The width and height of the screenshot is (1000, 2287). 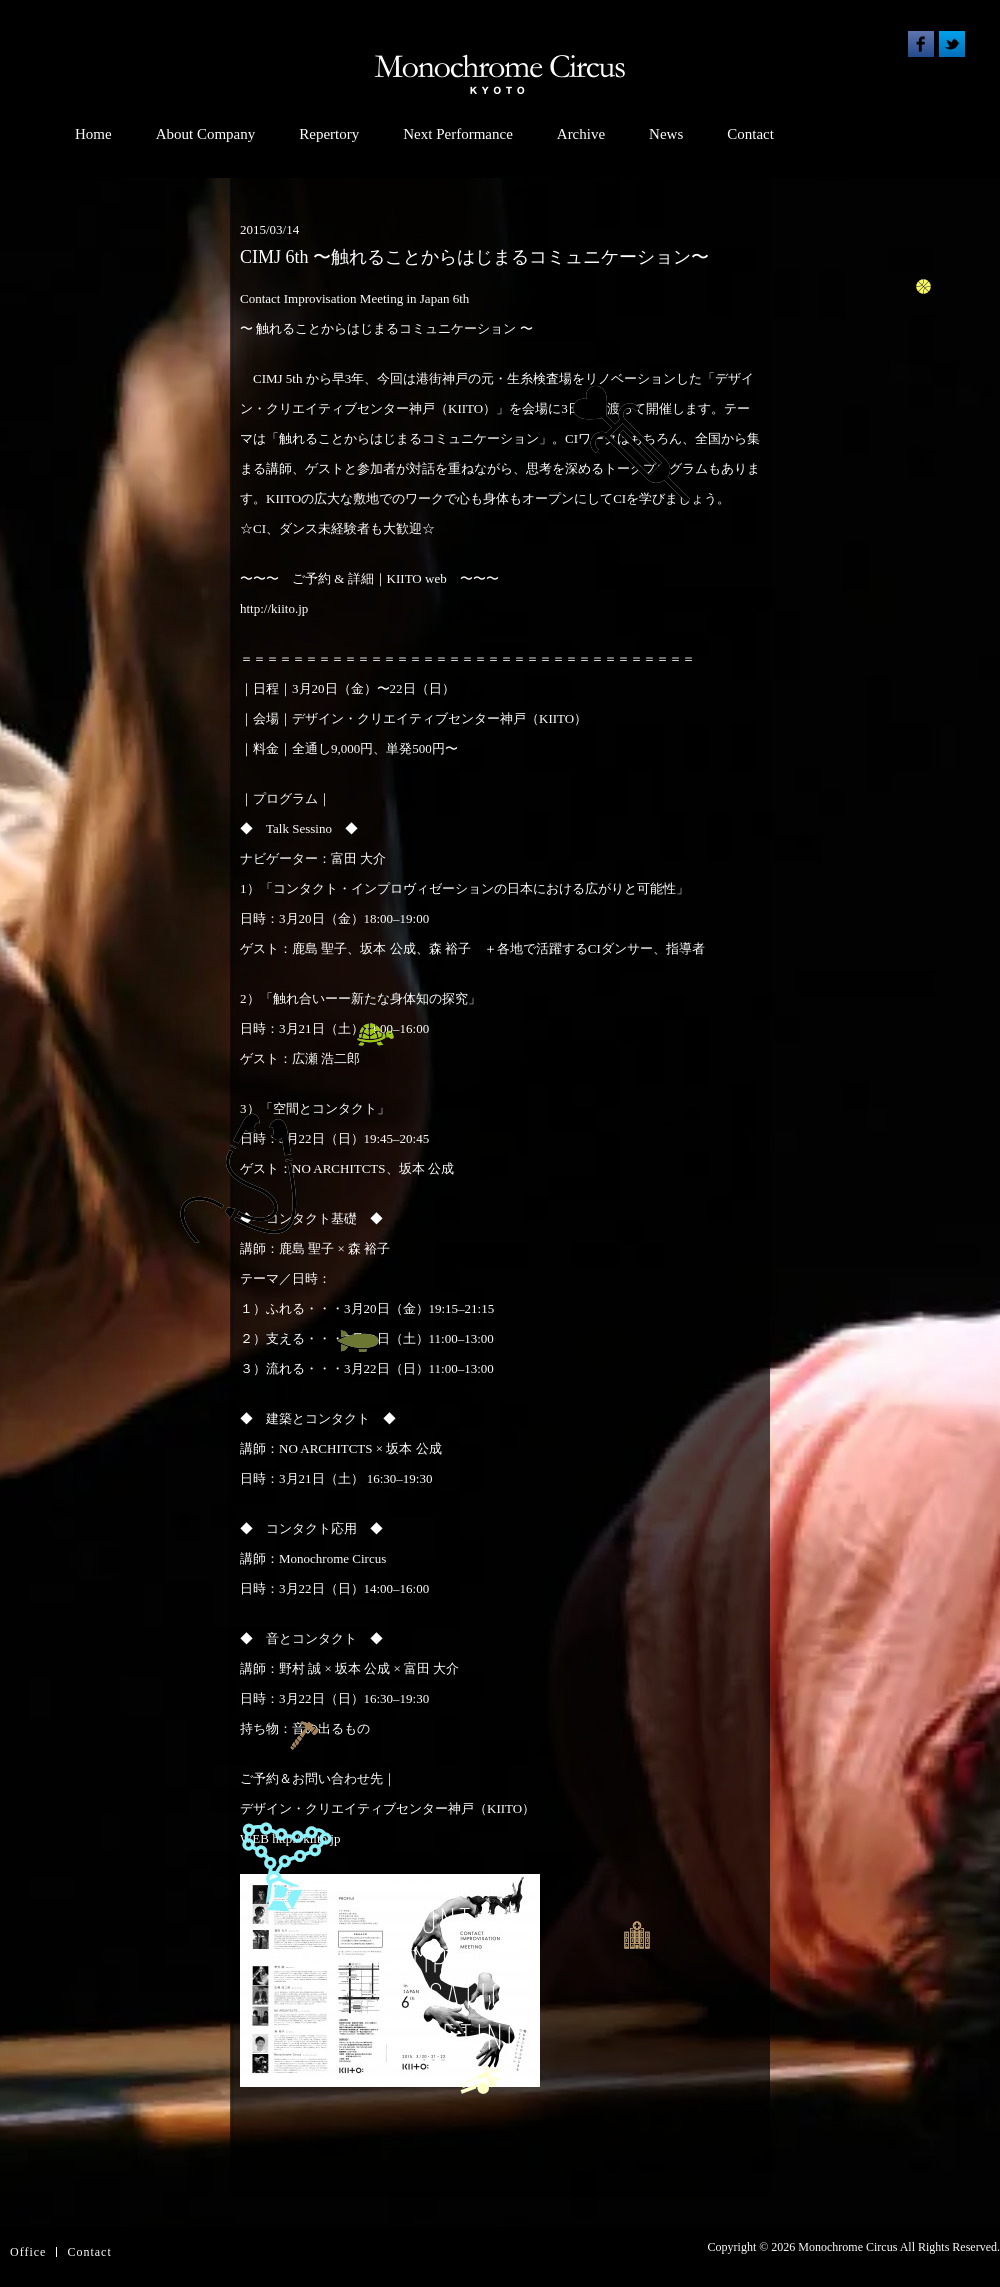 I want to click on inject love or affection in a game, so click(x=632, y=445).